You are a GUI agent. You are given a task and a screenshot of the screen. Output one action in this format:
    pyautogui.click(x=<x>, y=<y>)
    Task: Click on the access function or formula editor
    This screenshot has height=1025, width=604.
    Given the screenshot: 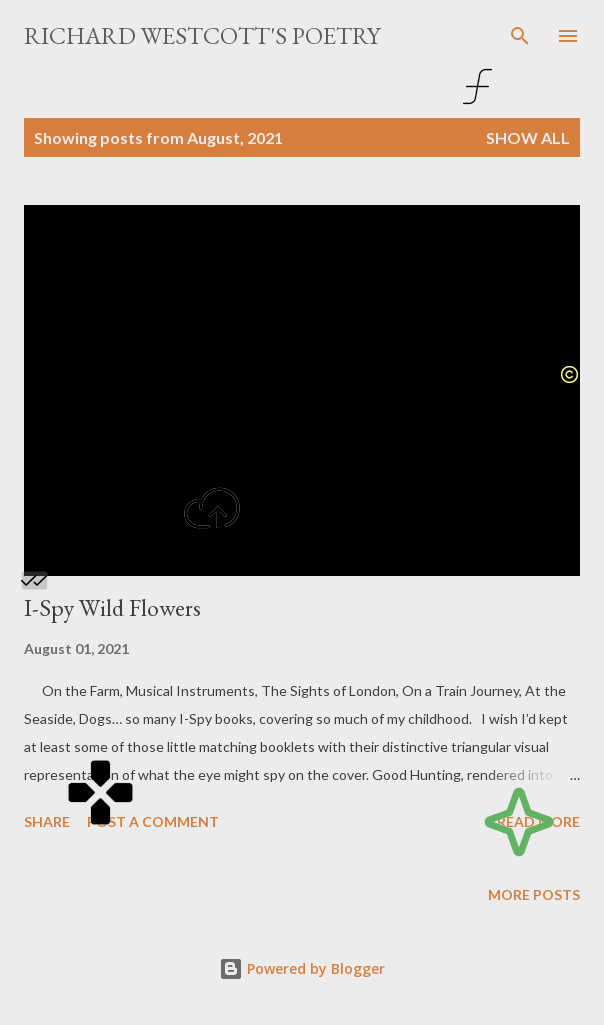 What is the action you would take?
    pyautogui.click(x=477, y=86)
    